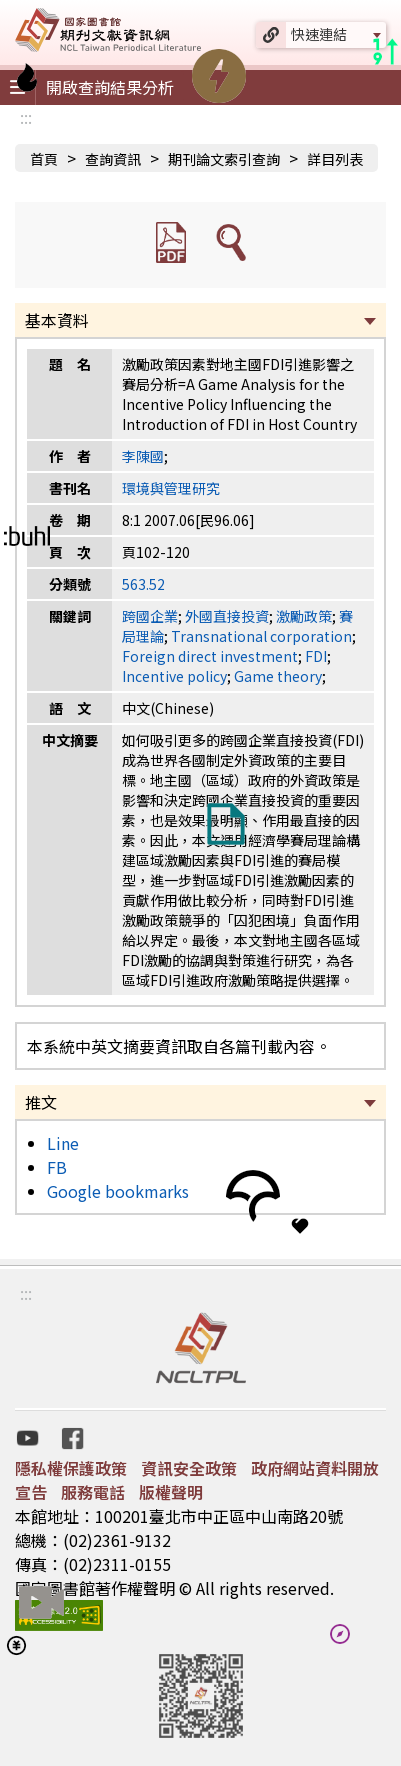 The width and height of the screenshot is (401, 1766). Describe the element at coordinates (383, 51) in the screenshot. I see `sort numbers in descending order` at that location.